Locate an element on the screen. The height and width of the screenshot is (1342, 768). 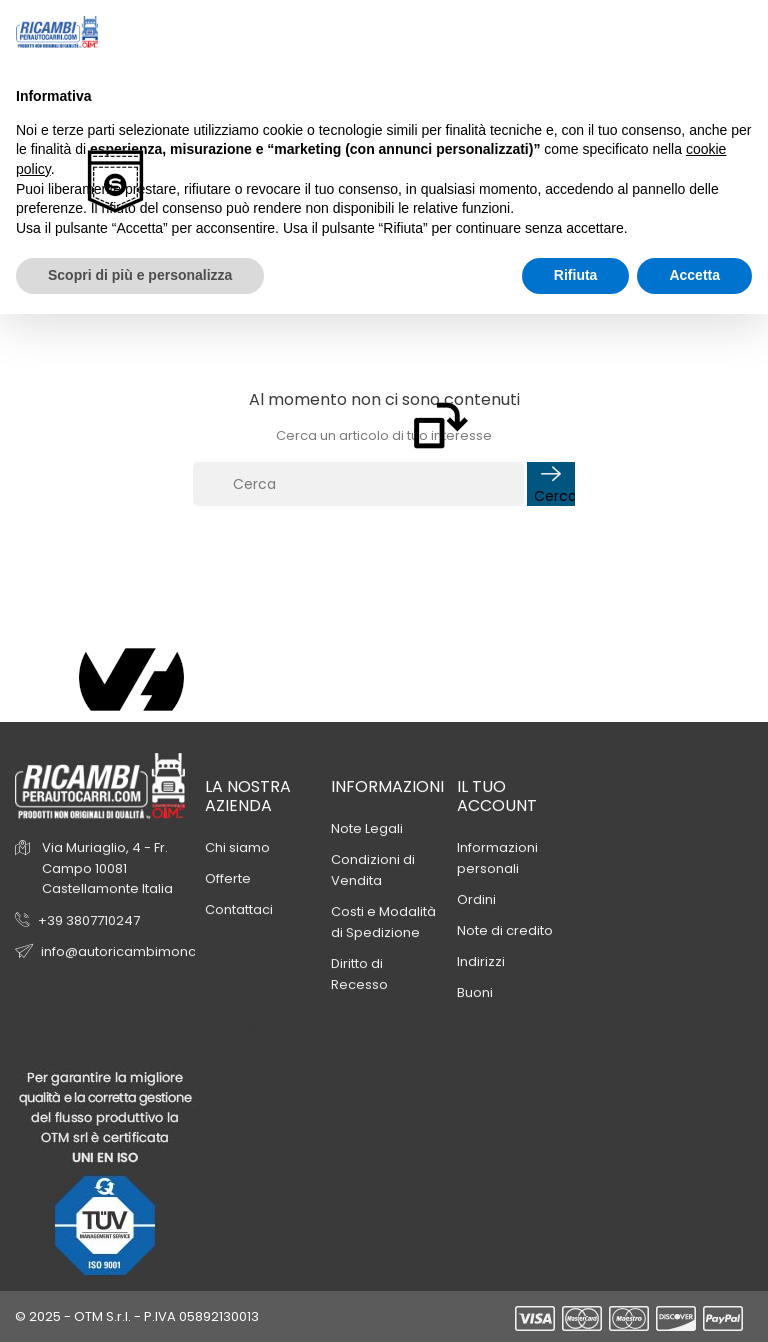
OVH cloud hosting services logo is located at coordinates (131, 679).